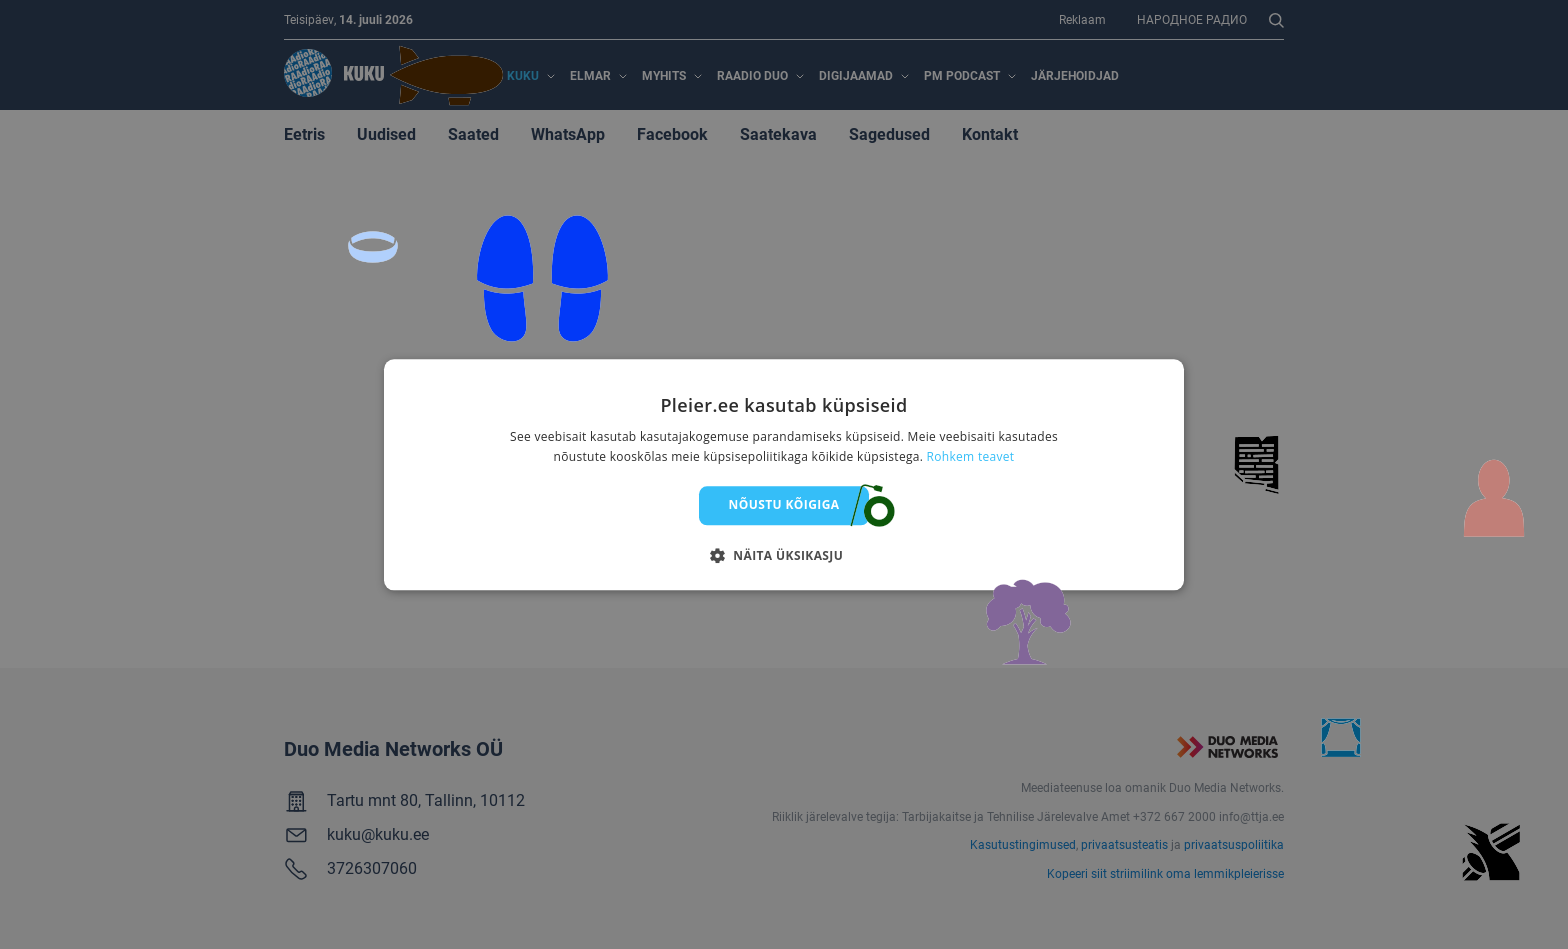 This screenshot has height=949, width=1568. What do you see at coordinates (446, 75) in the screenshot?
I see `indicates airship or zeppelin-related content` at bounding box center [446, 75].